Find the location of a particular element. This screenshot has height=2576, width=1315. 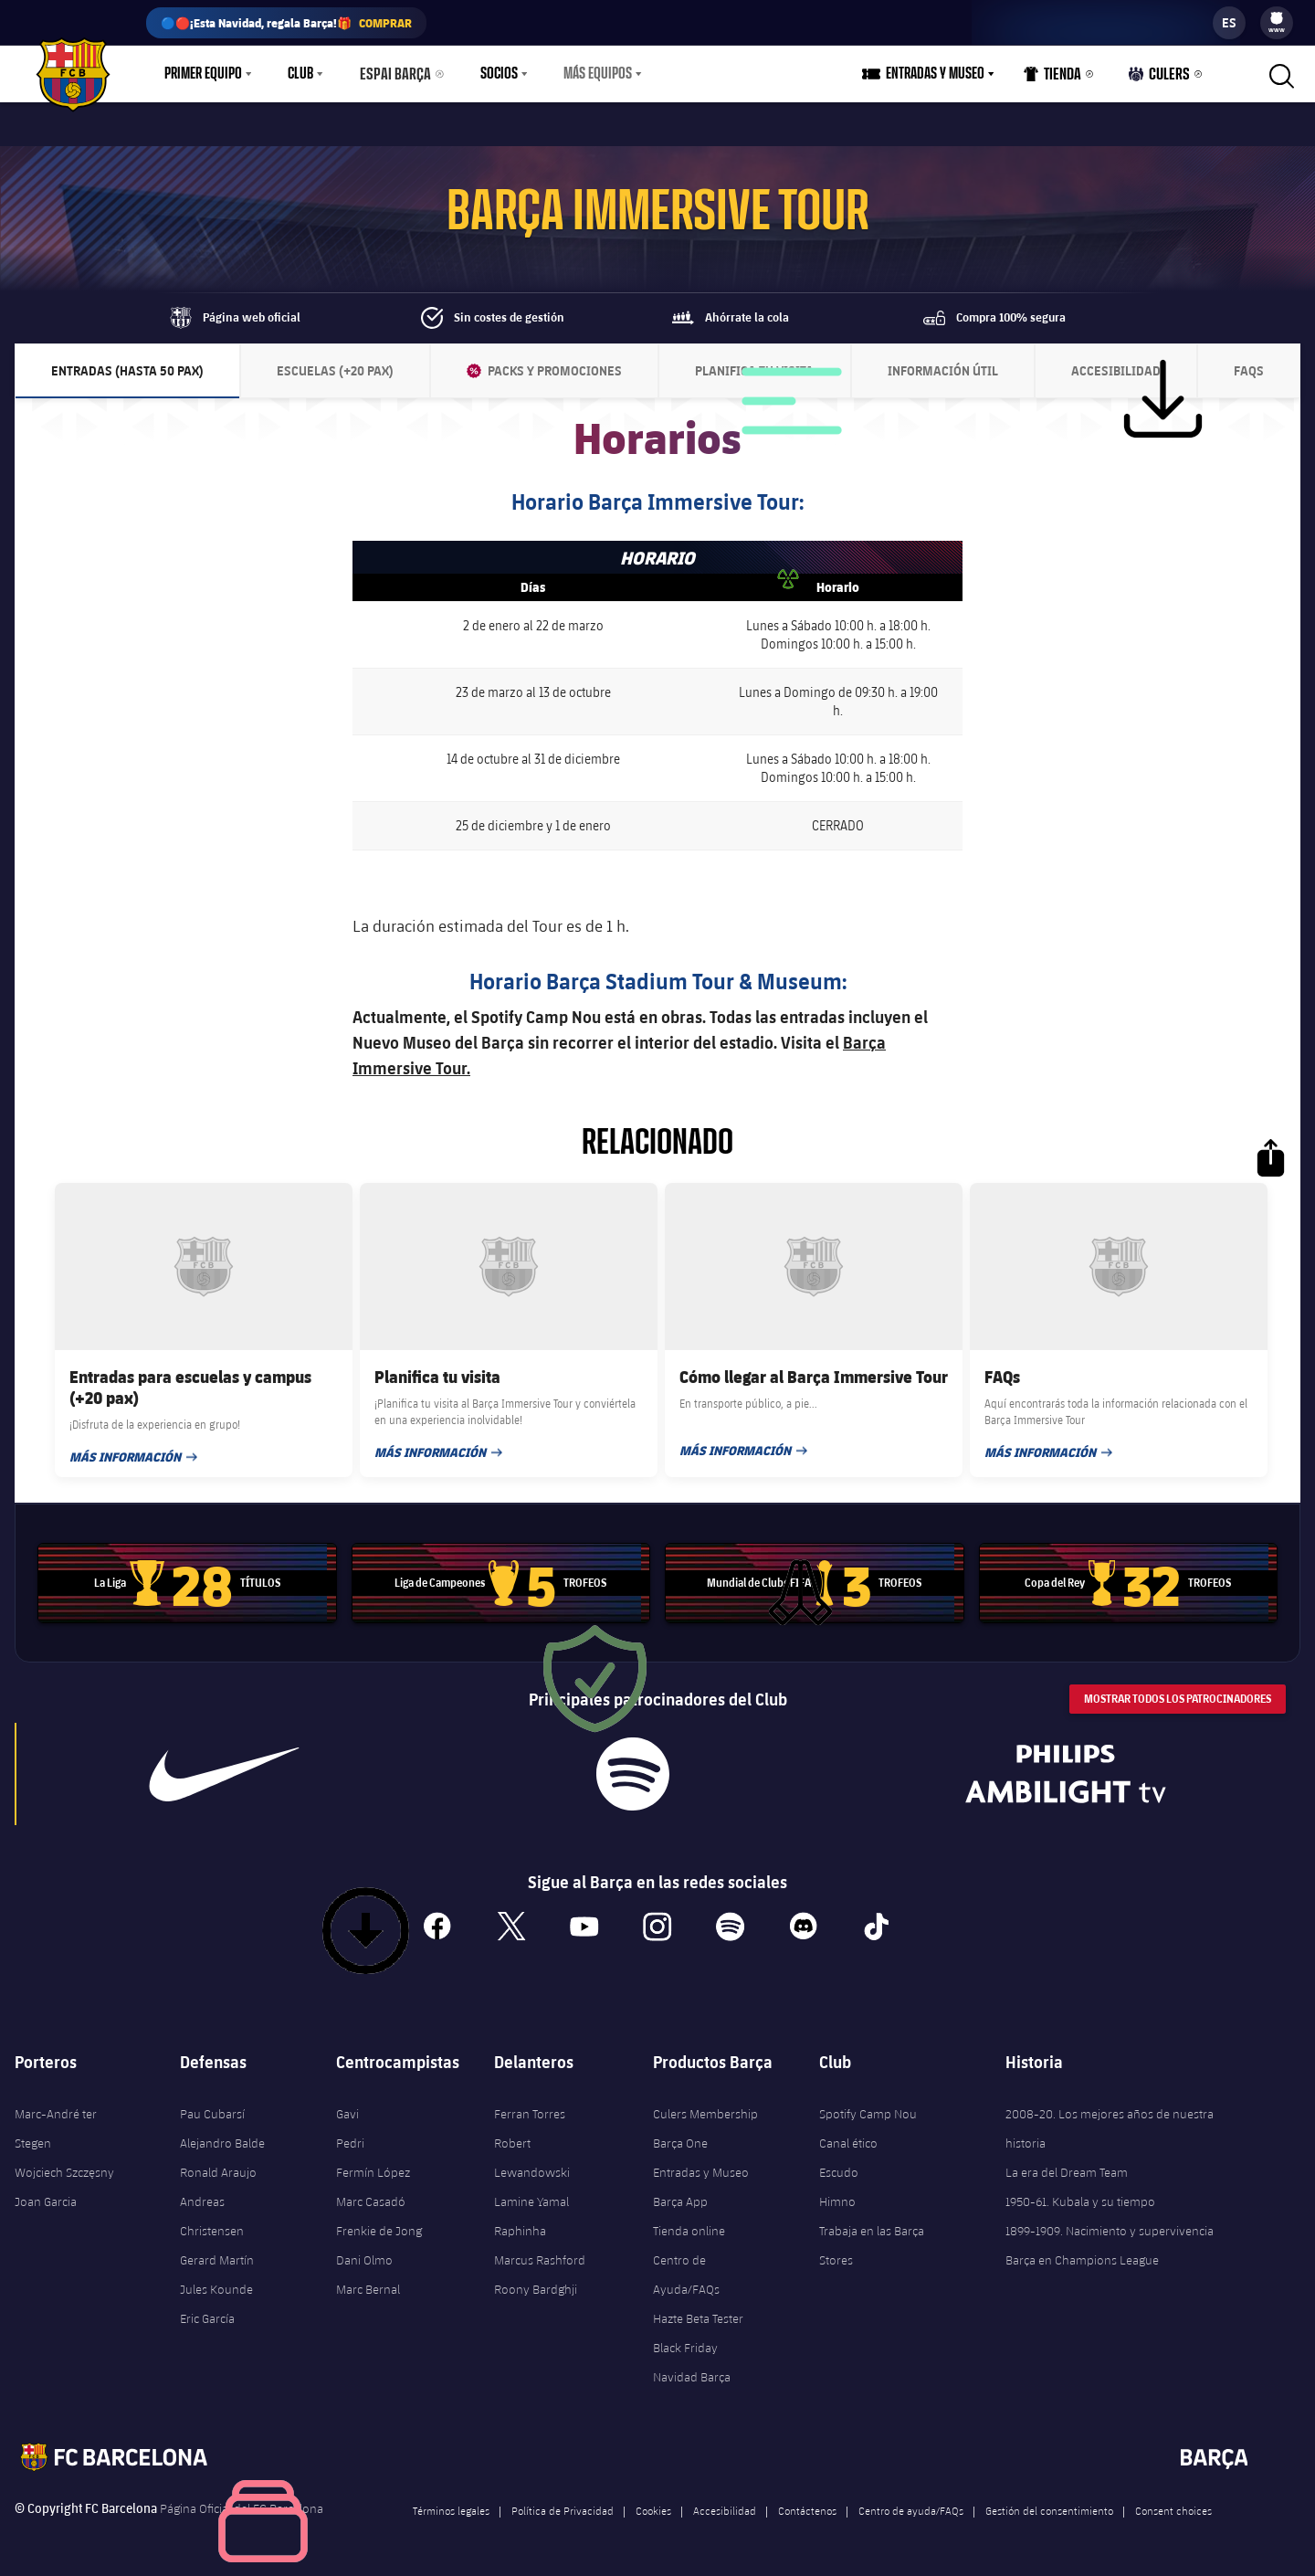

download a file is located at coordinates (1162, 398).